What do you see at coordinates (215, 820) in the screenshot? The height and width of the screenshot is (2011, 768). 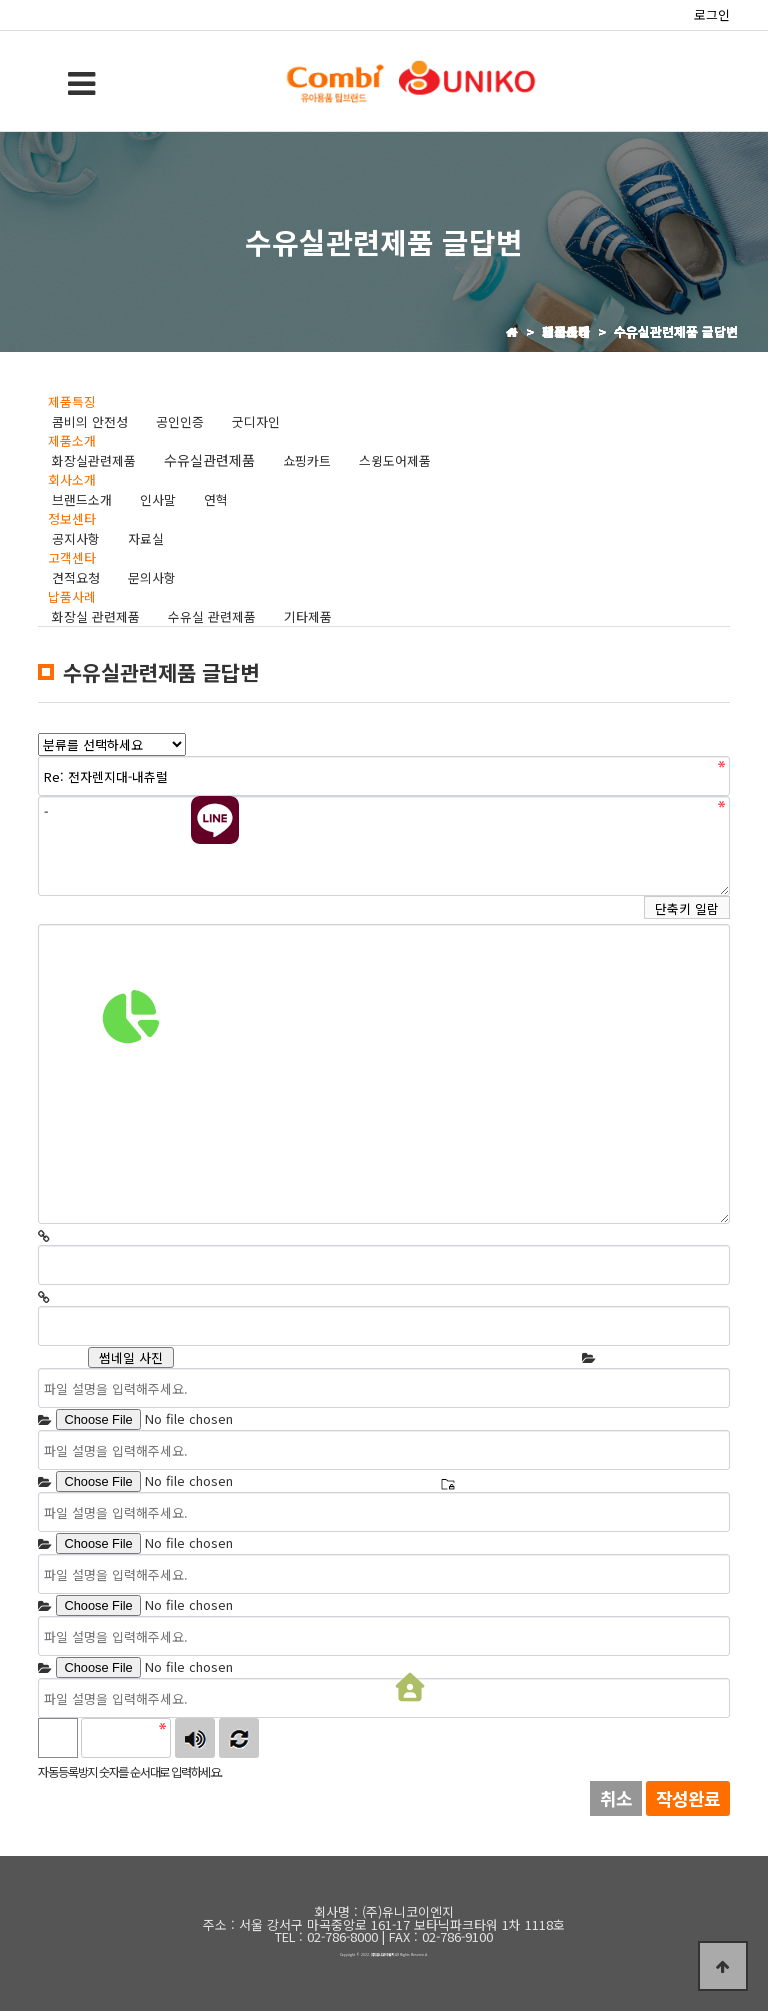 I see `open the LINE messaging app` at bounding box center [215, 820].